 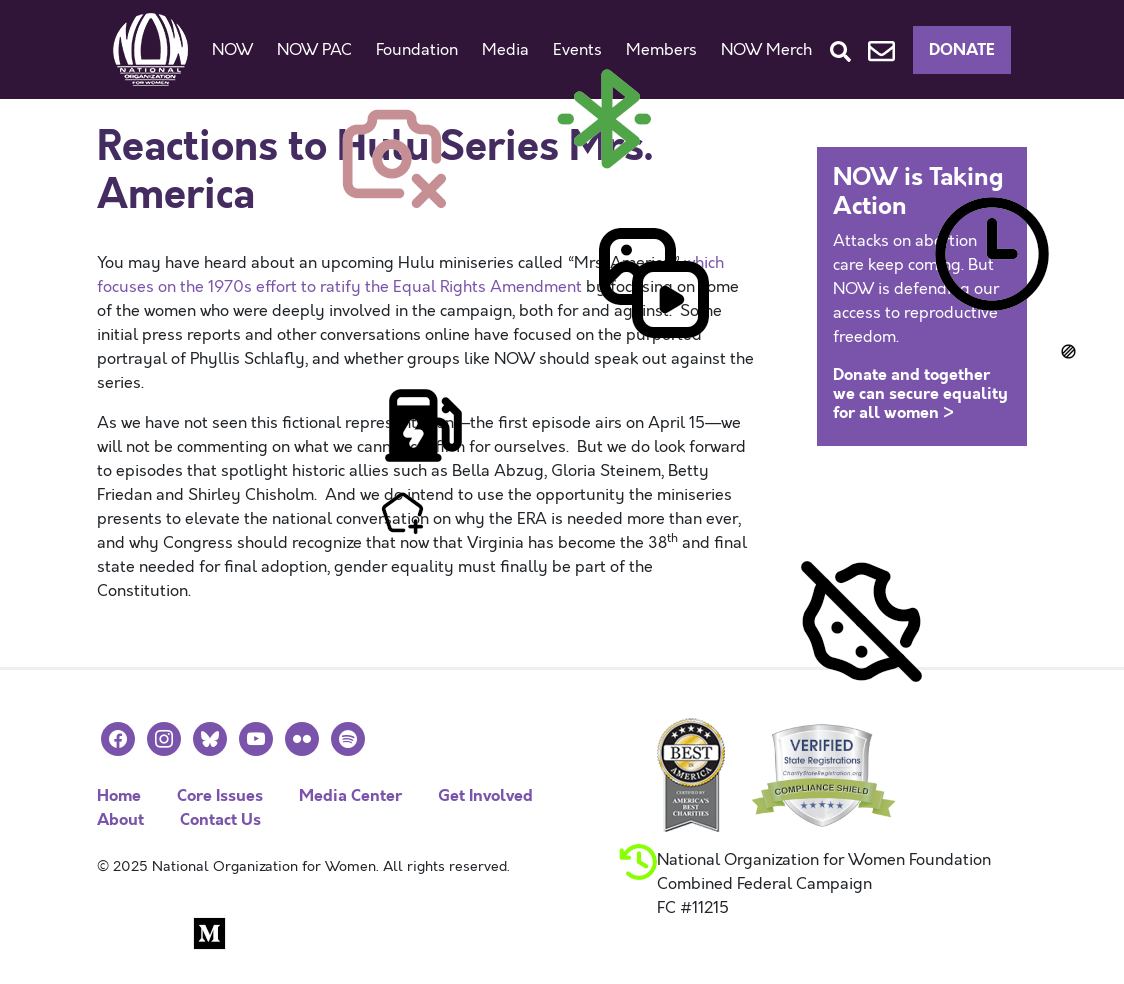 I want to click on access boules or pétanque game, so click(x=1068, y=351).